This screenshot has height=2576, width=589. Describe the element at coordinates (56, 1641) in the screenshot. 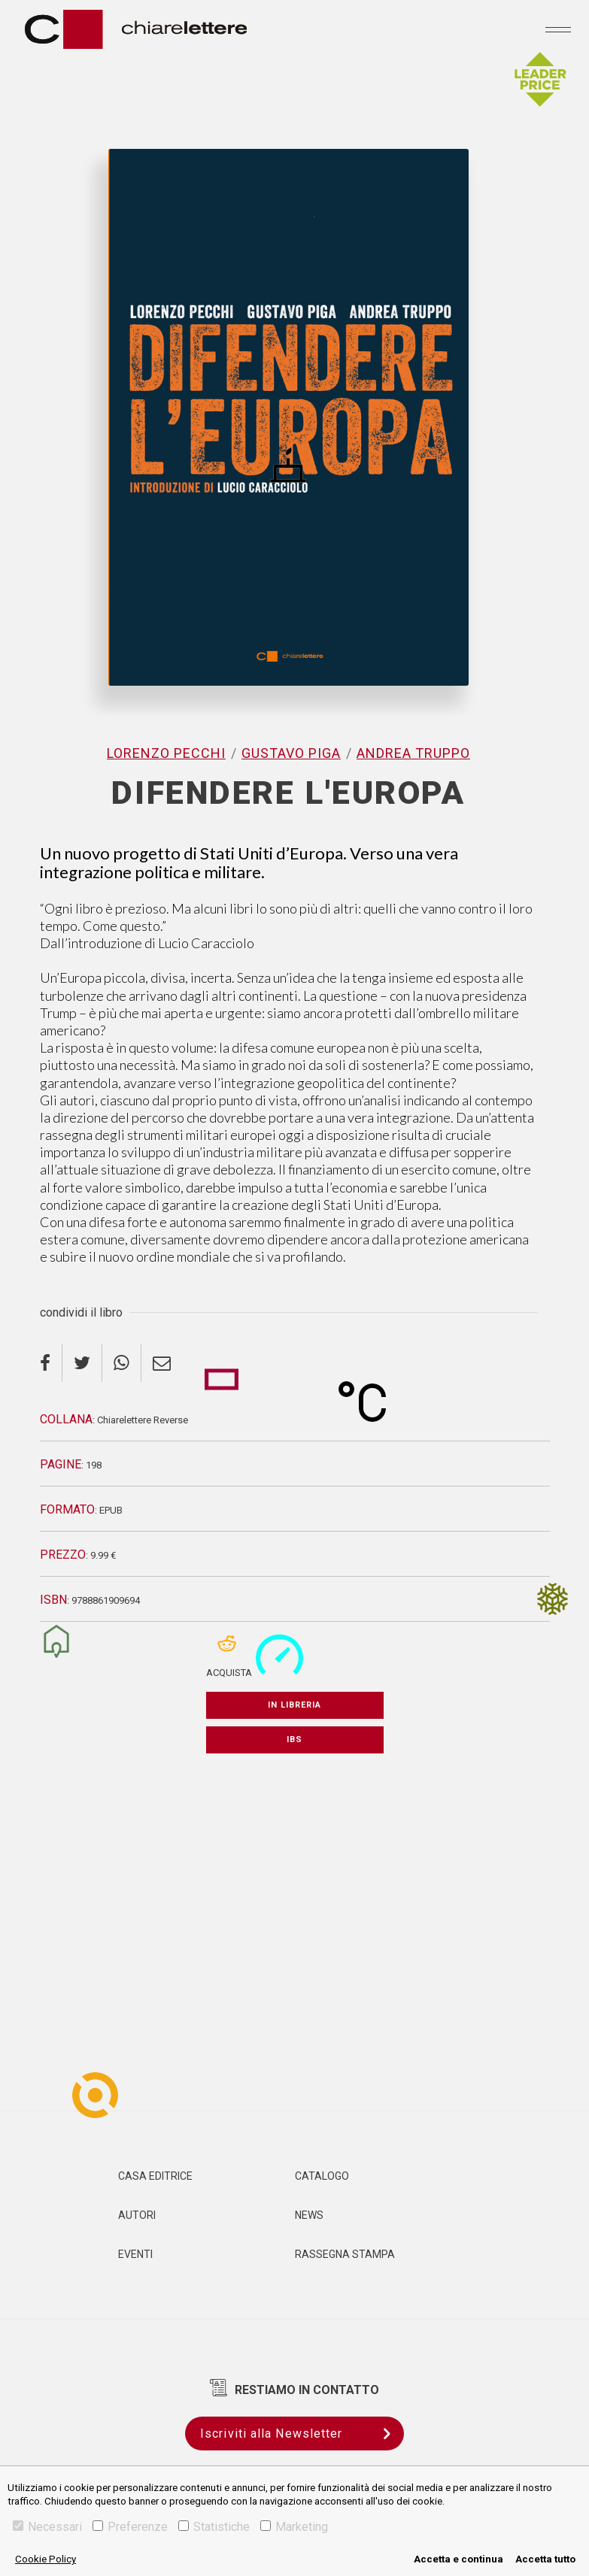

I see `open the emlakjet real estate app` at that location.